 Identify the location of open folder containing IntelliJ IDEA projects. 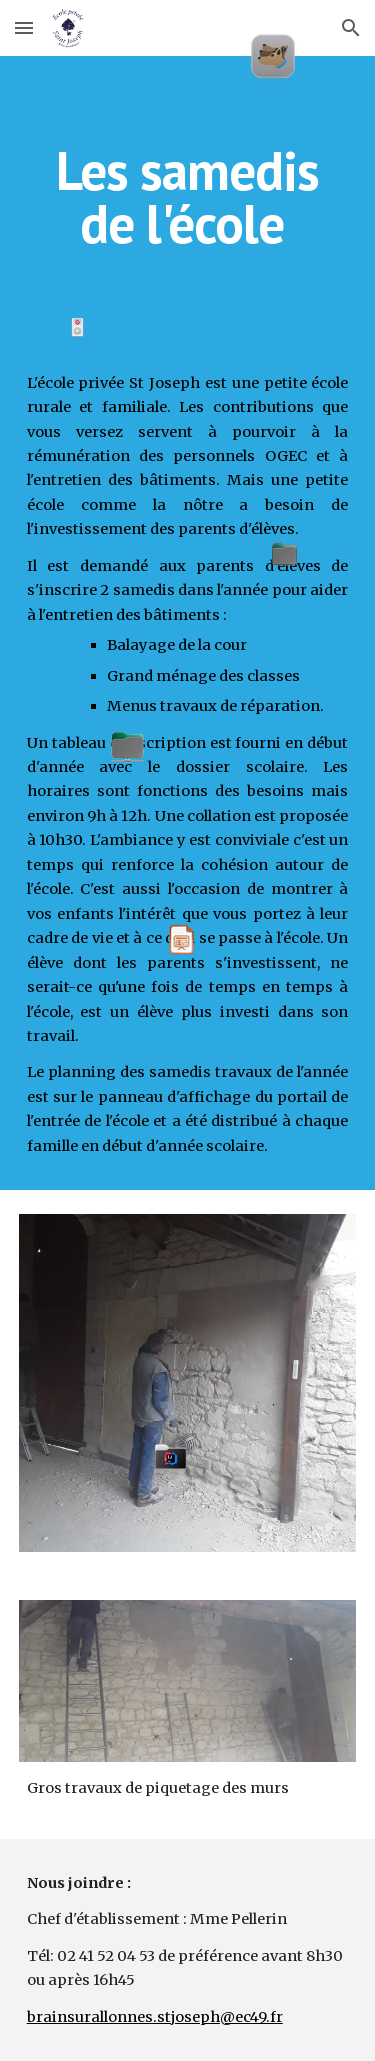
(170, 1457).